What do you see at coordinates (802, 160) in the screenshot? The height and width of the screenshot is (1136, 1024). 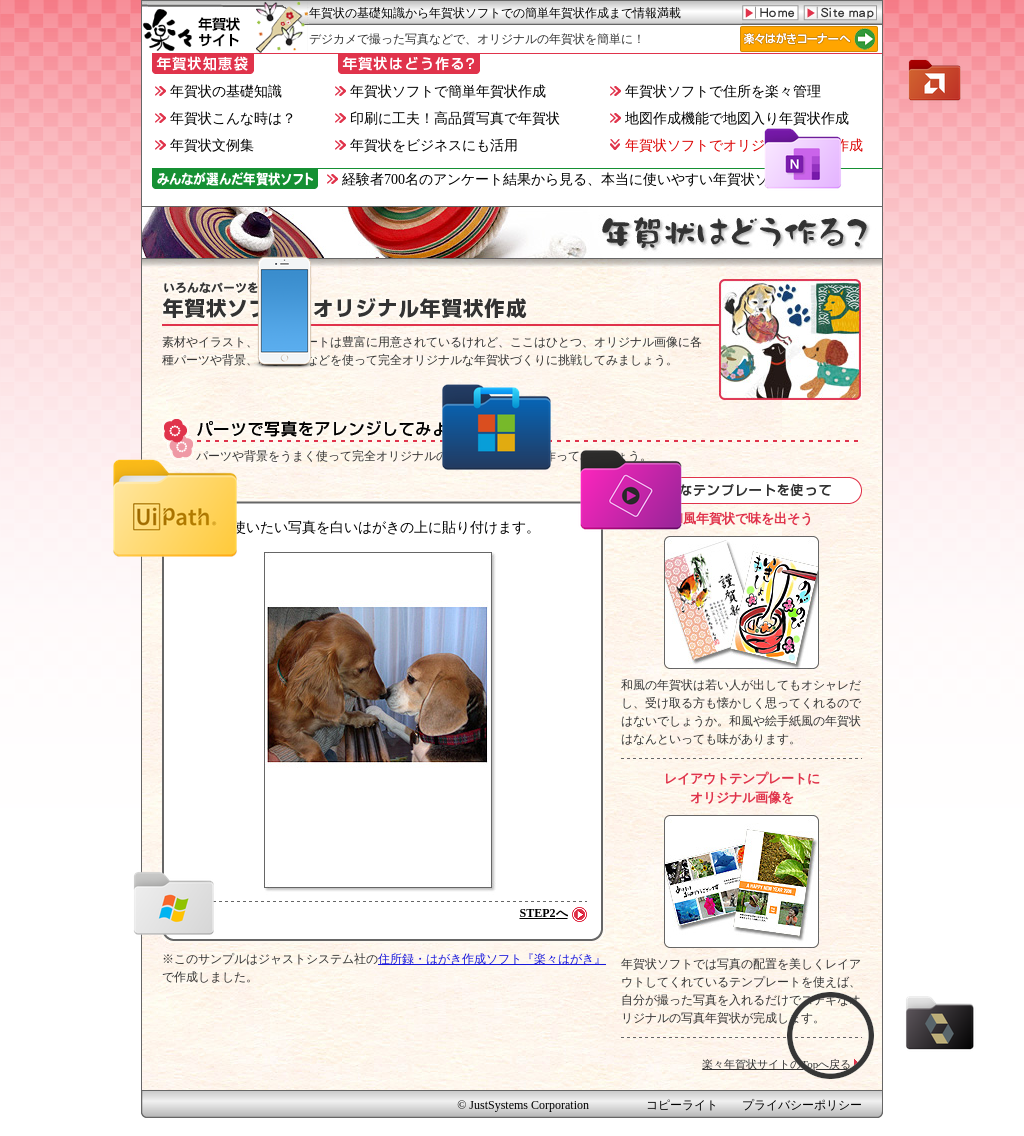 I see `open folder containing Microsoft OneNote files` at bounding box center [802, 160].